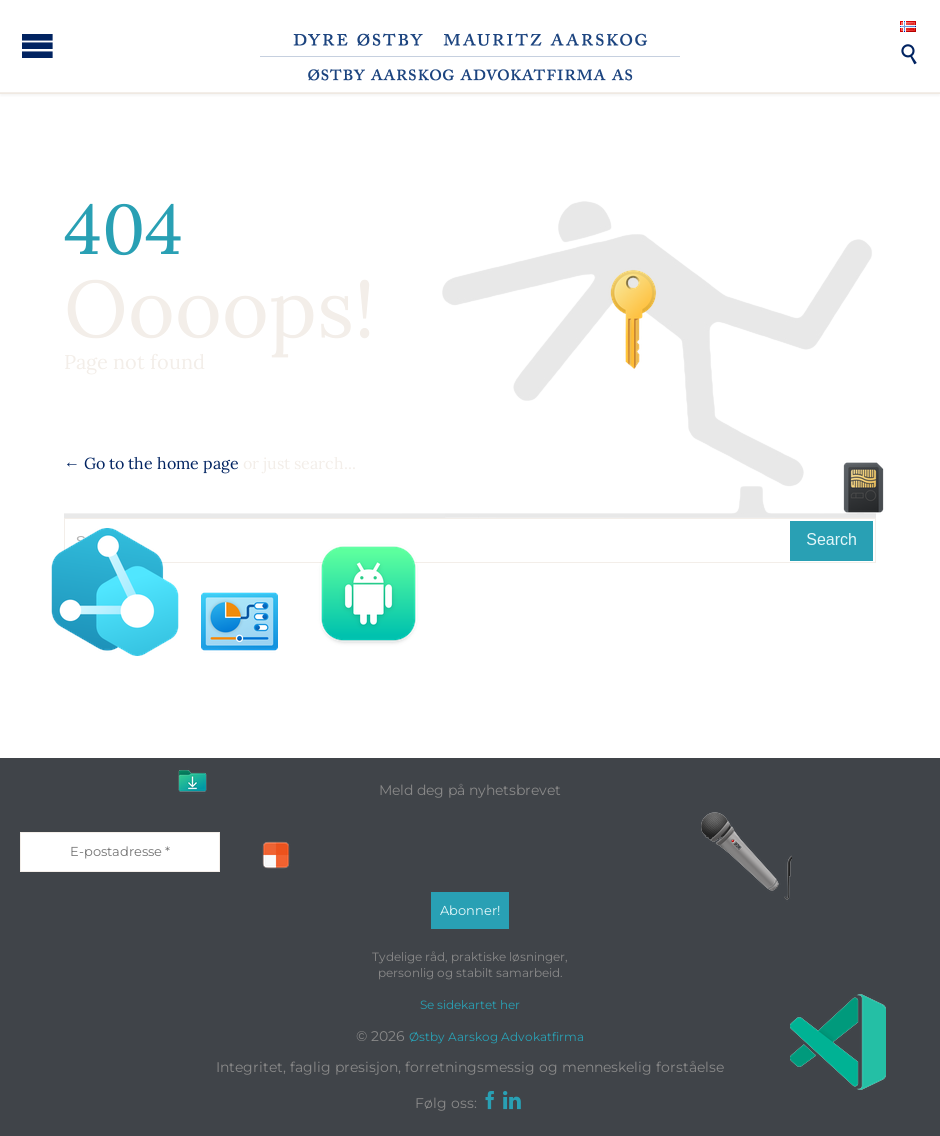 The width and height of the screenshot is (940, 1136). Describe the element at coordinates (838, 1042) in the screenshot. I see `open visual studio code editor` at that location.